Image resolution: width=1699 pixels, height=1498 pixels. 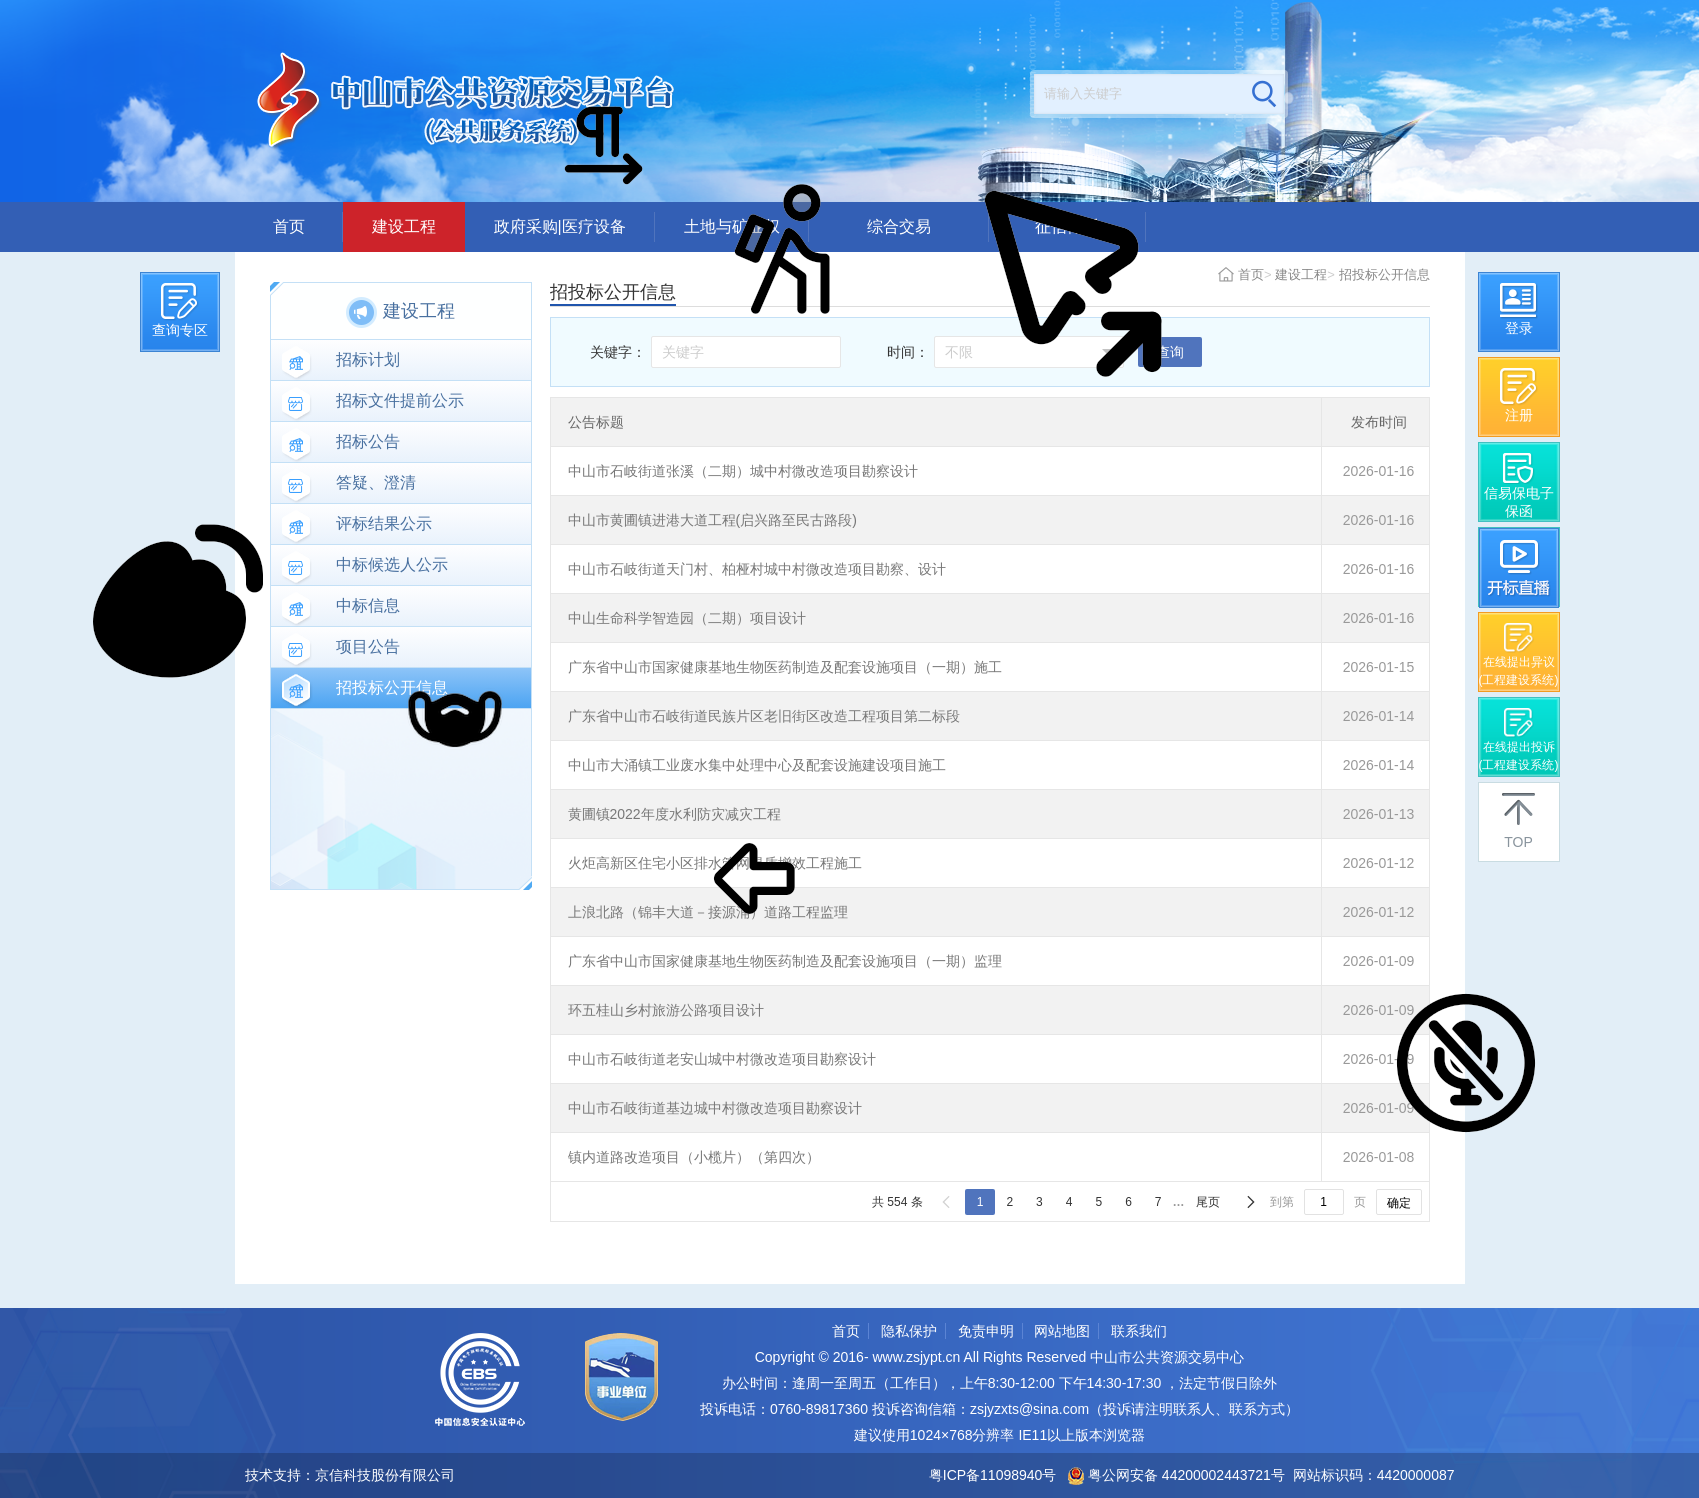 What do you see at coordinates (1466, 1063) in the screenshot?
I see `mute your microphone` at bounding box center [1466, 1063].